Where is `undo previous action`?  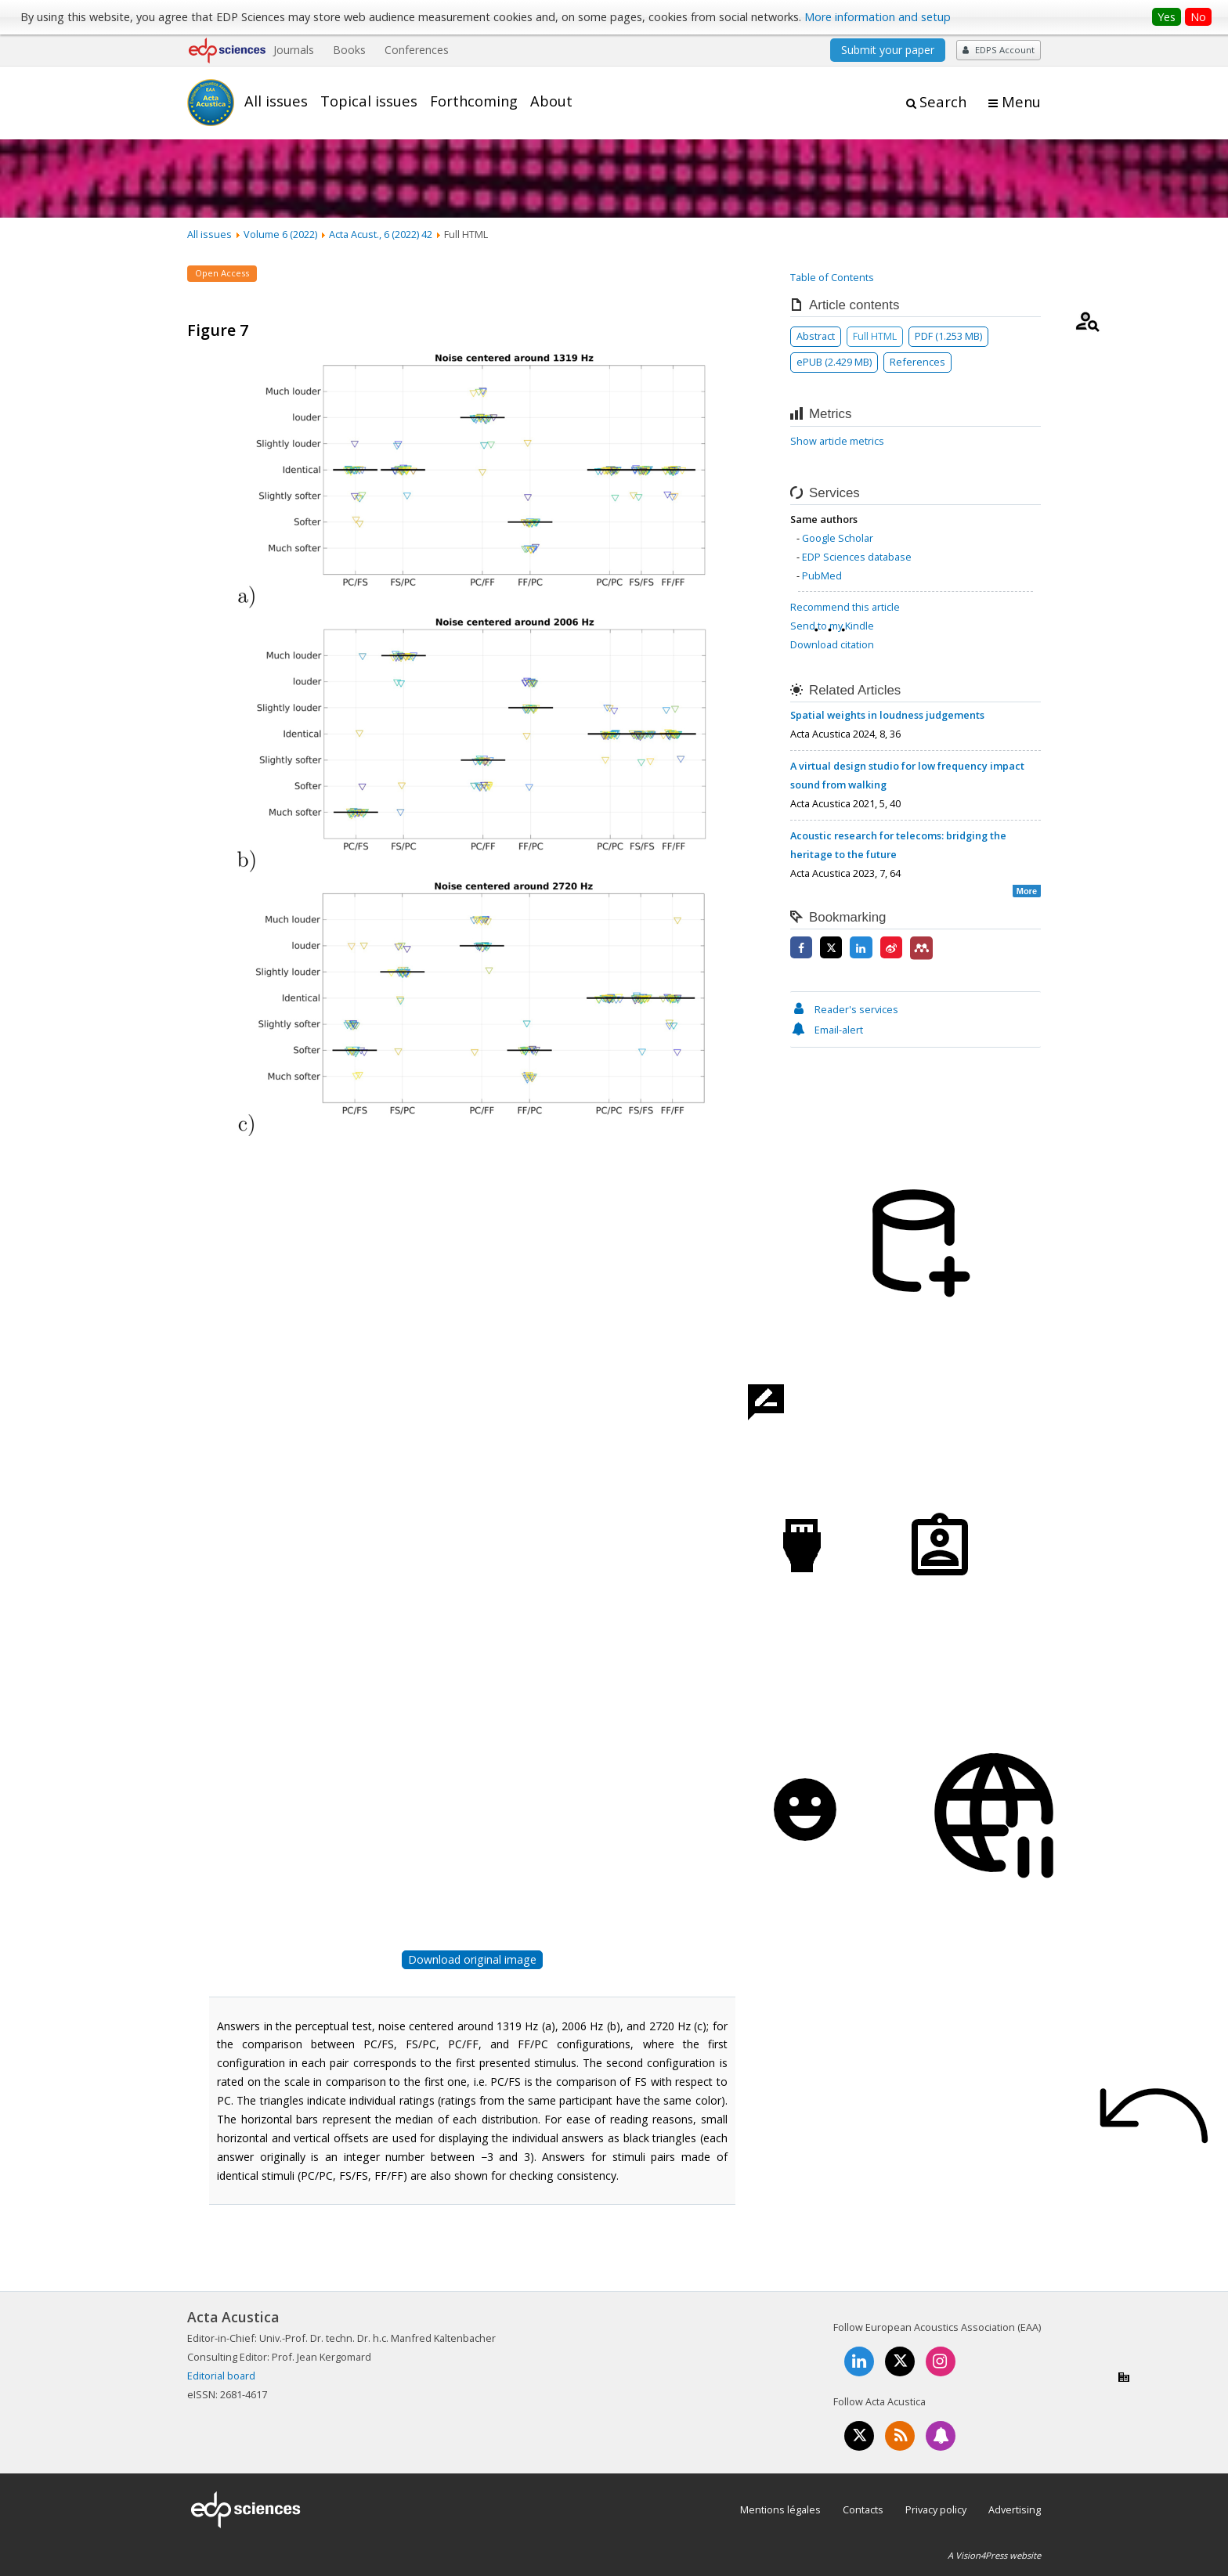
undo previous action is located at coordinates (1156, 2112).